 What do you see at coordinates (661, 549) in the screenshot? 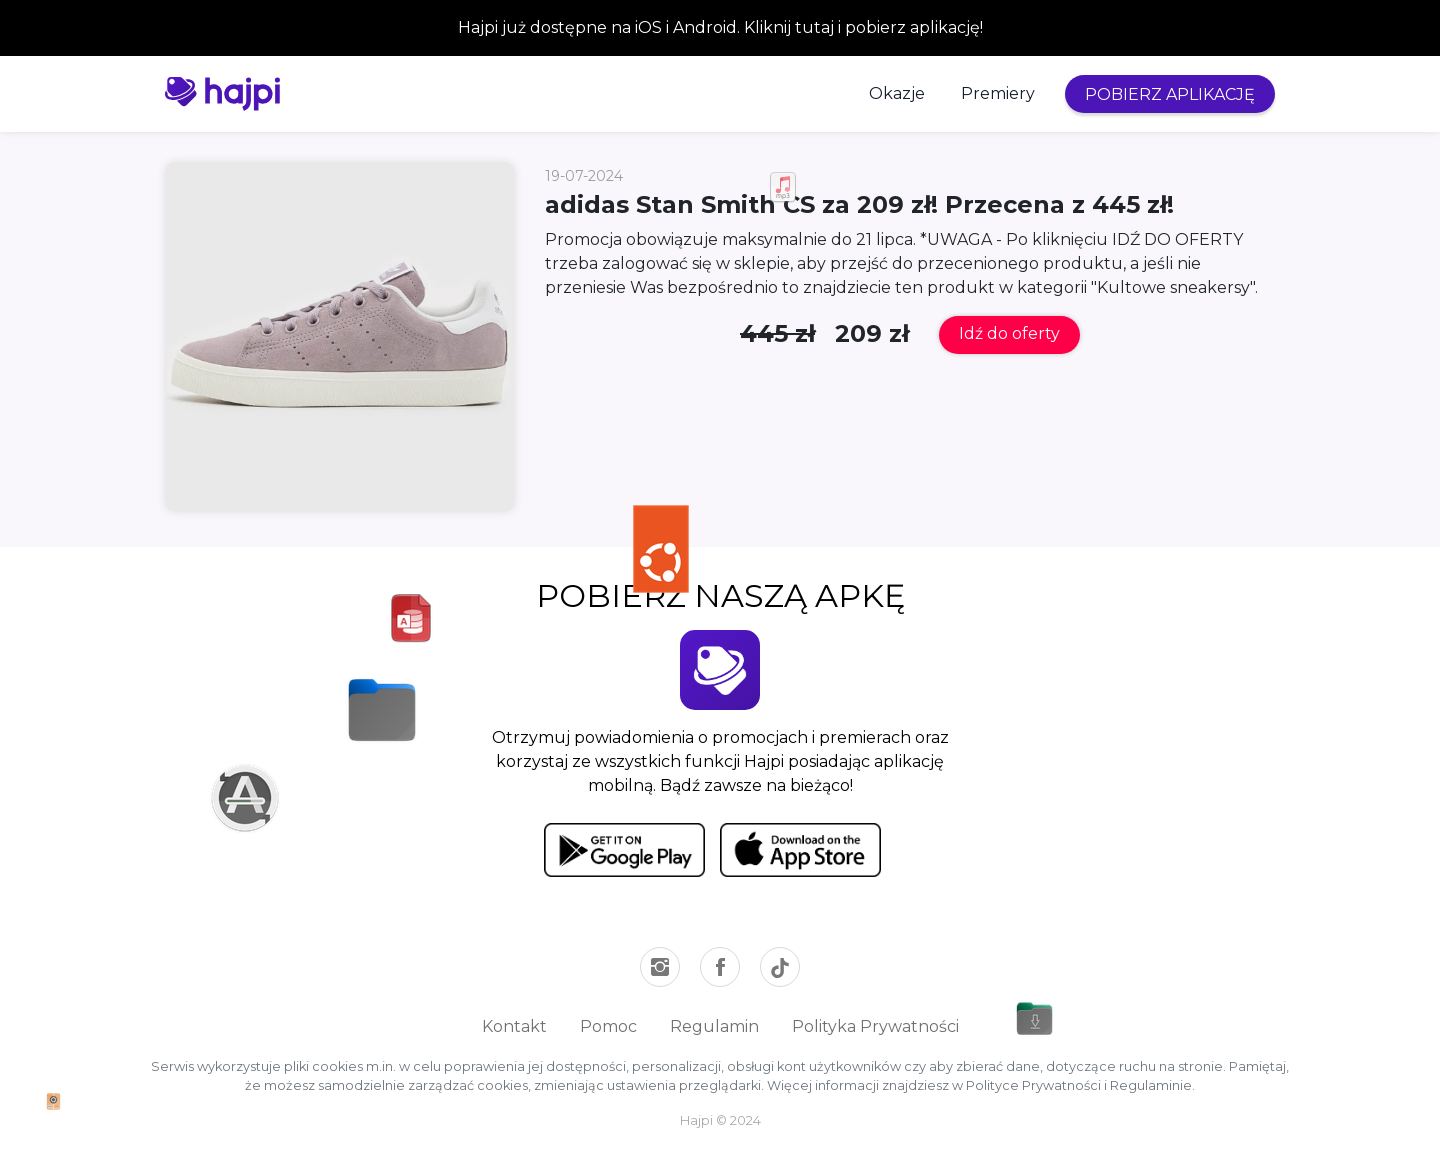
I see `open the ubuntu system menu` at bounding box center [661, 549].